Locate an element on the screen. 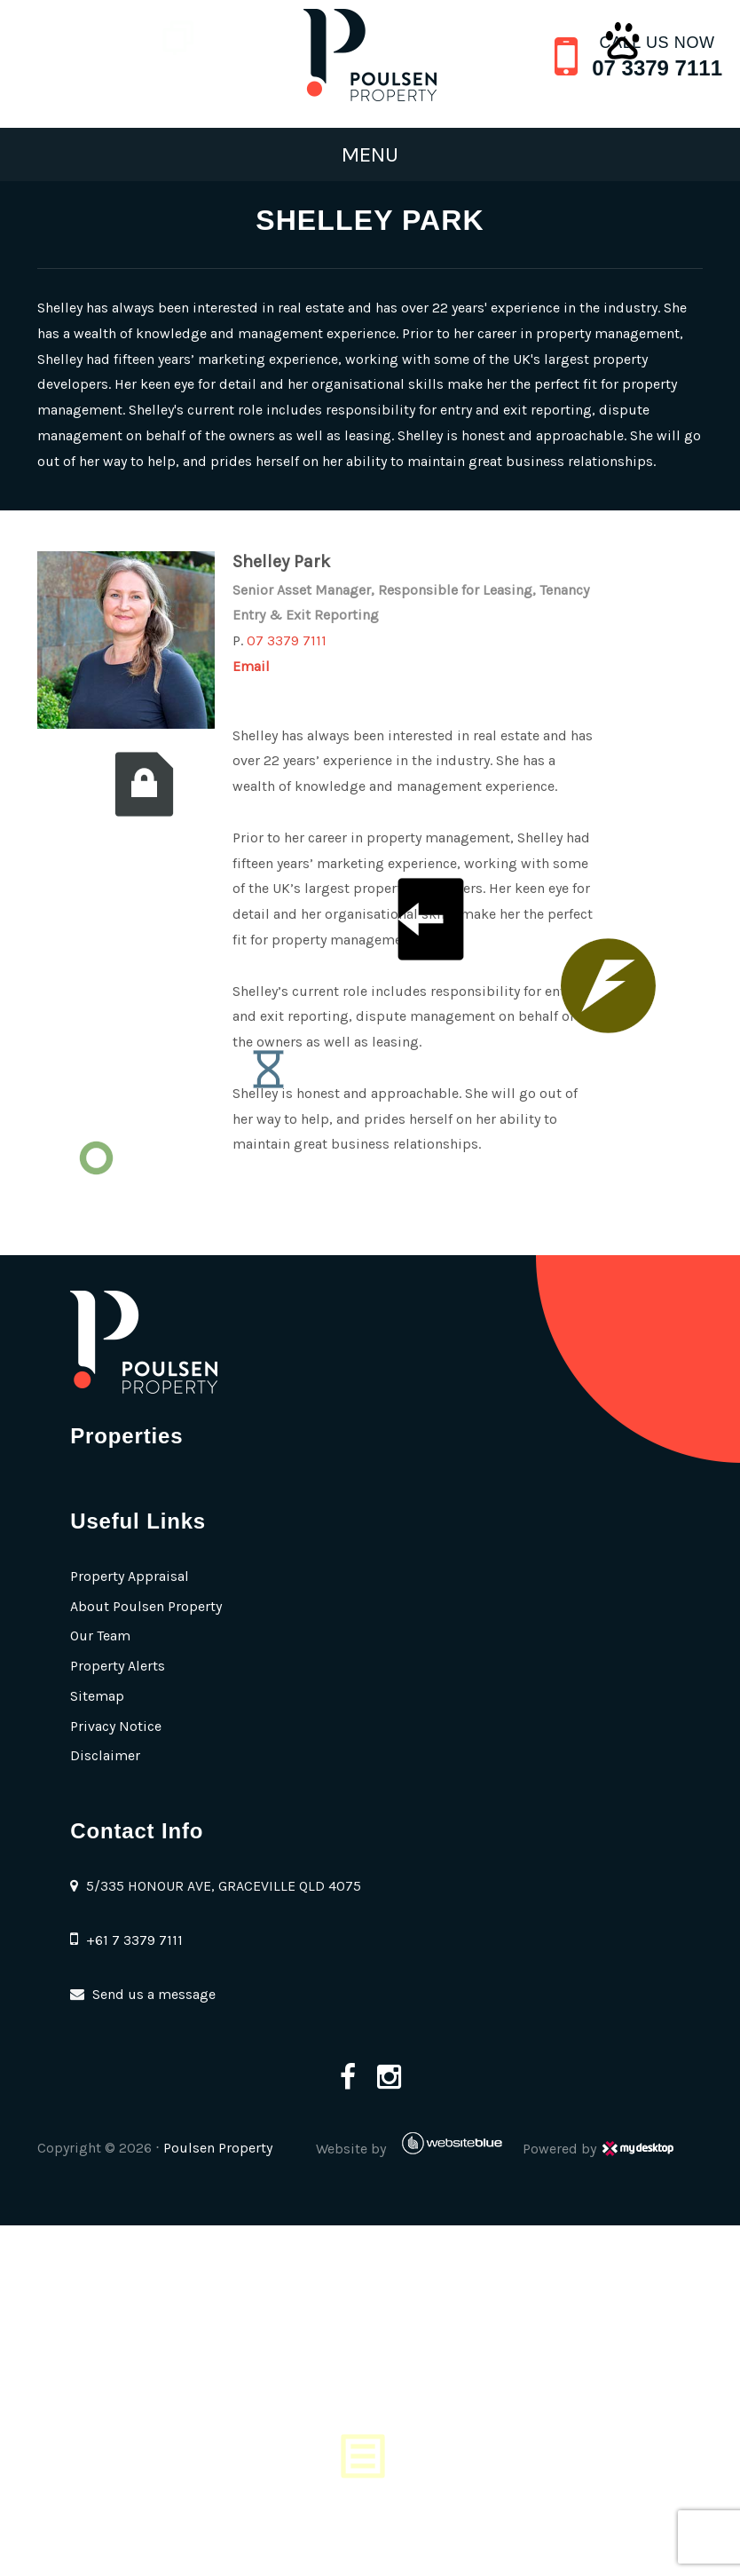 Image resolution: width=740 pixels, height=2576 pixels. indicates loading or processing in progress is located at coordinates (96, 1158).